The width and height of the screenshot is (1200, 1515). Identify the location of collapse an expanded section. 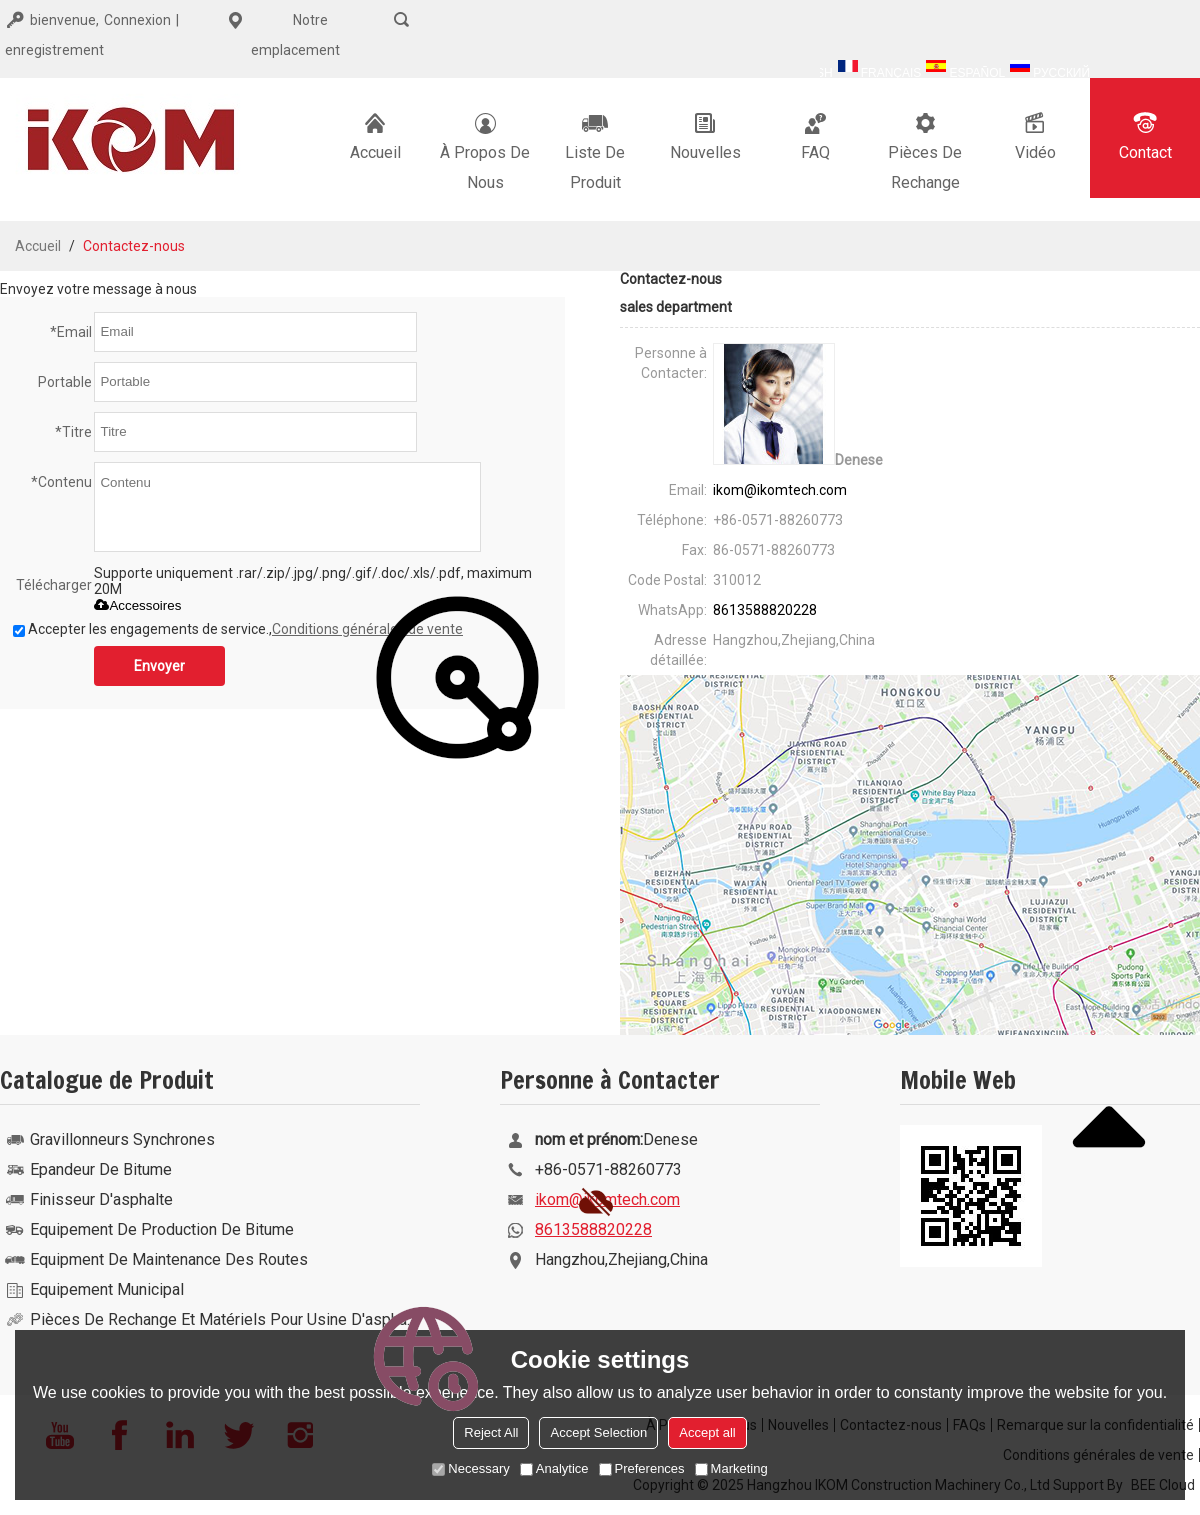
(1109, 1132).